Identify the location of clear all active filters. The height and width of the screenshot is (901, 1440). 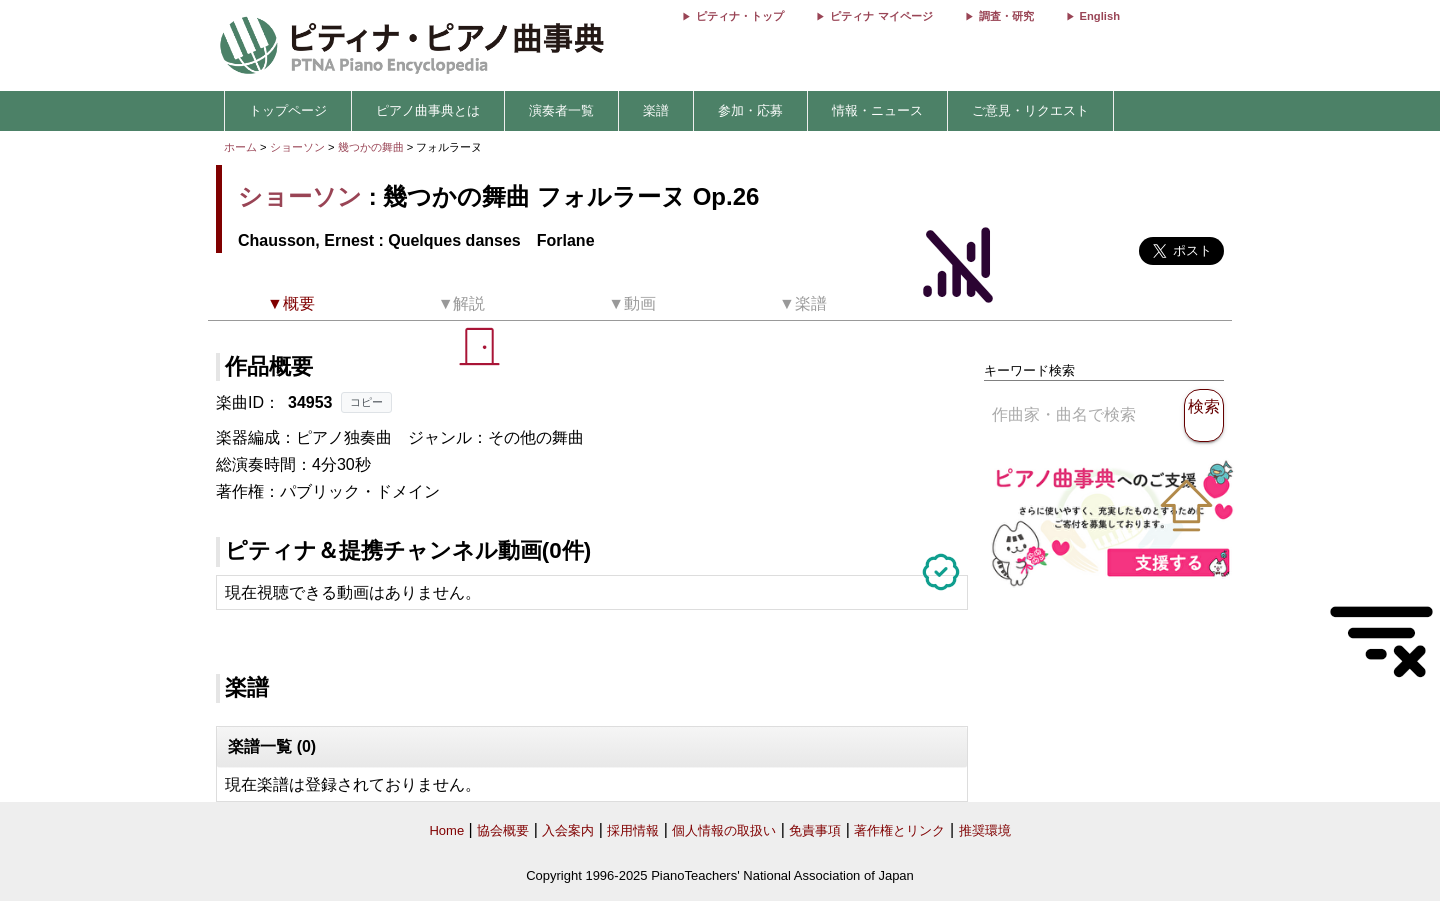
(1381, 629).